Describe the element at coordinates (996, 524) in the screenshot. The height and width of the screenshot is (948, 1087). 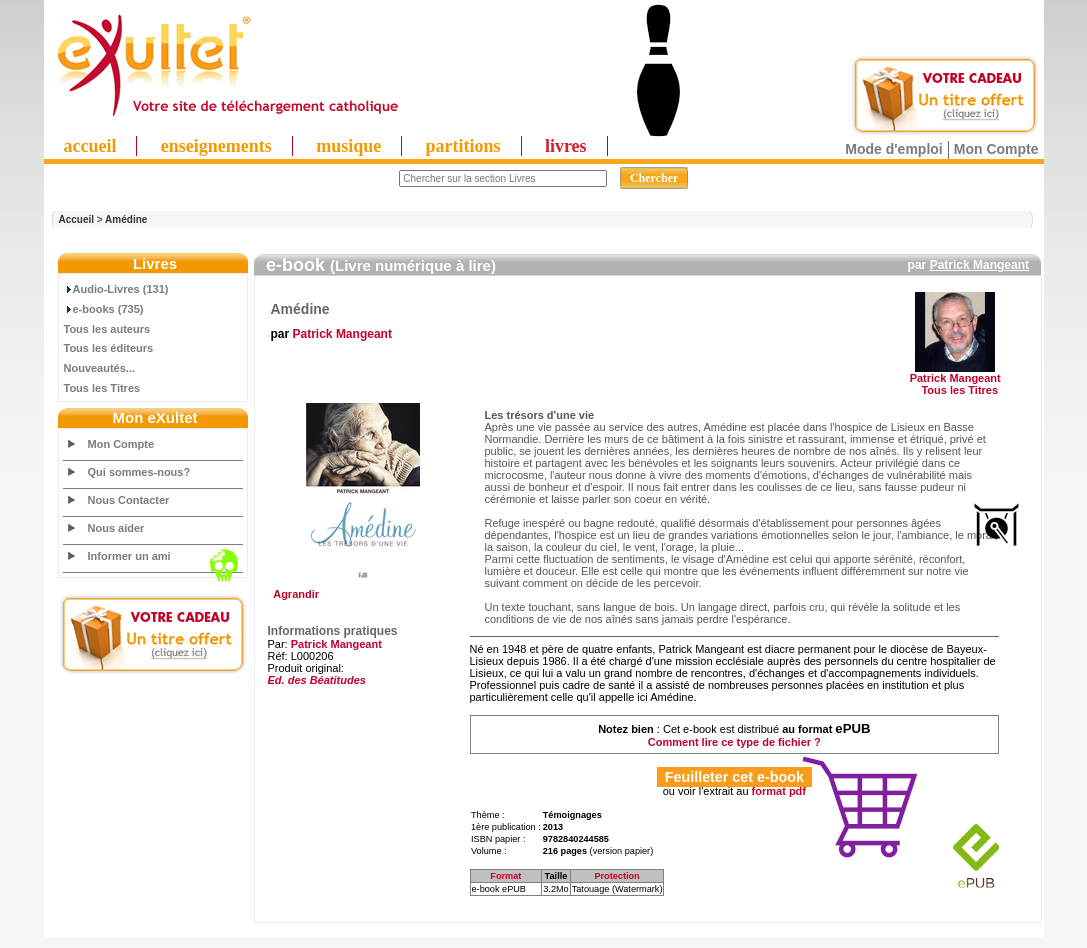
I see `trigger a sound or audio alert` at that location.